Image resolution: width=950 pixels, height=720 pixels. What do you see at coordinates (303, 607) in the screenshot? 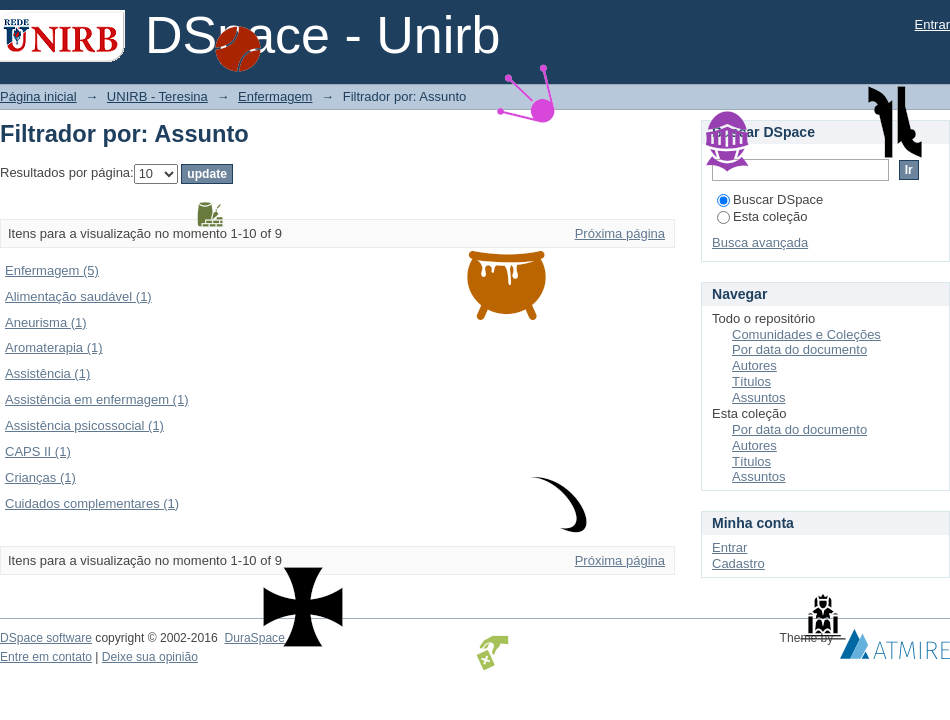
I see `indicates an achievement or military-style badge` at bounding box center [303, 607].